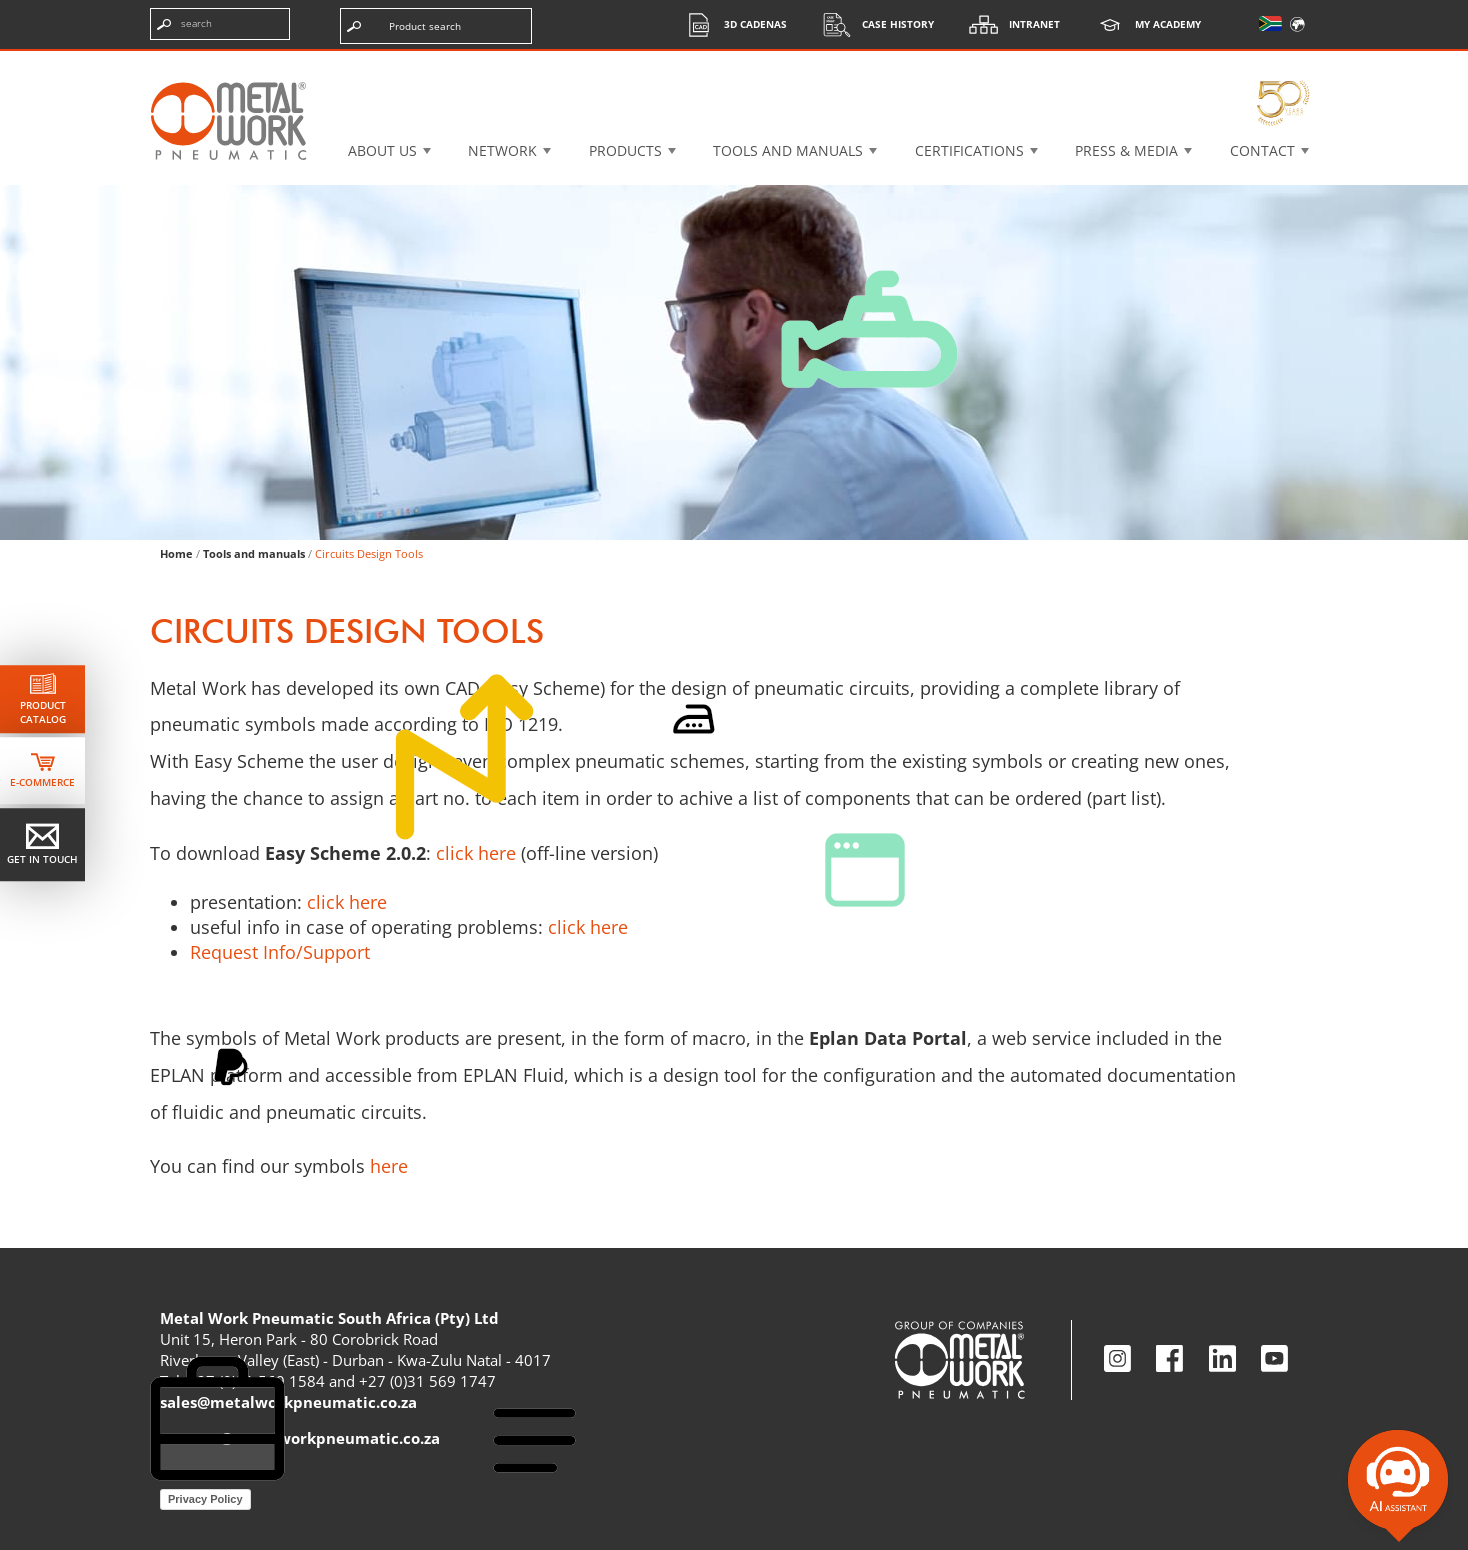 The width and height of the screenshot is (1468, 1550). What do you see at coordinates (460, 757) in the screenshot?
I see `indicates an indirect or alternate route` at bounding box center [460, 757].